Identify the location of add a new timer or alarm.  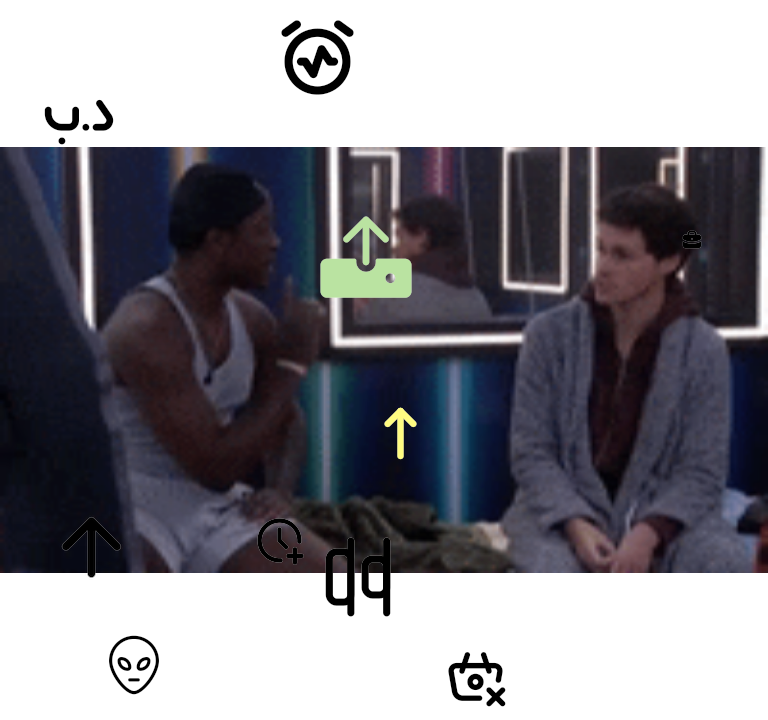
(279, 540).